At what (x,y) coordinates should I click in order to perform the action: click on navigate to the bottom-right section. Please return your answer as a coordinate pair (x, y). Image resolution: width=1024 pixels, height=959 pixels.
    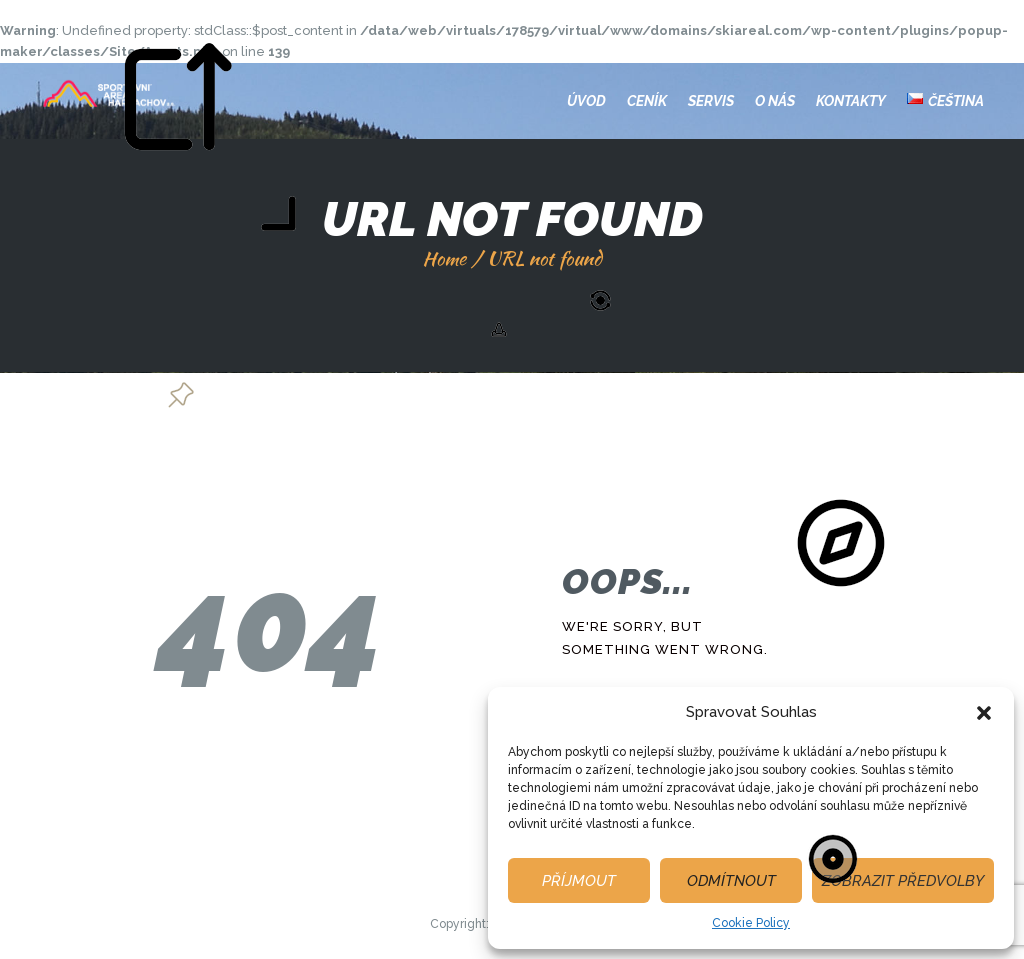
    Looking at the image, I should click on (278, 213).